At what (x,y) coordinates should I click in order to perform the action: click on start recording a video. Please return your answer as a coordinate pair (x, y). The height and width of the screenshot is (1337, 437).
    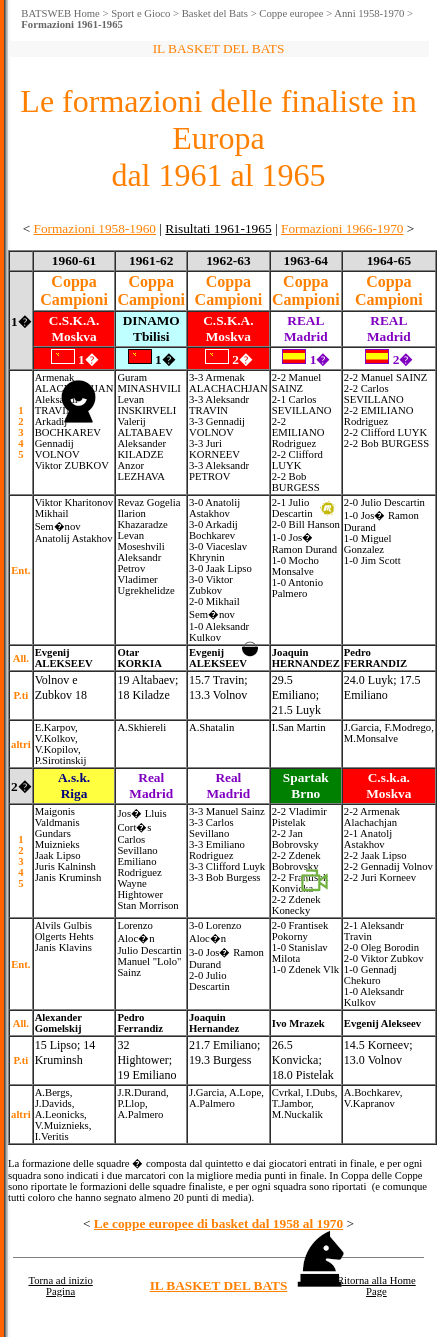
    Looking at the image, I should click on (314, 881).